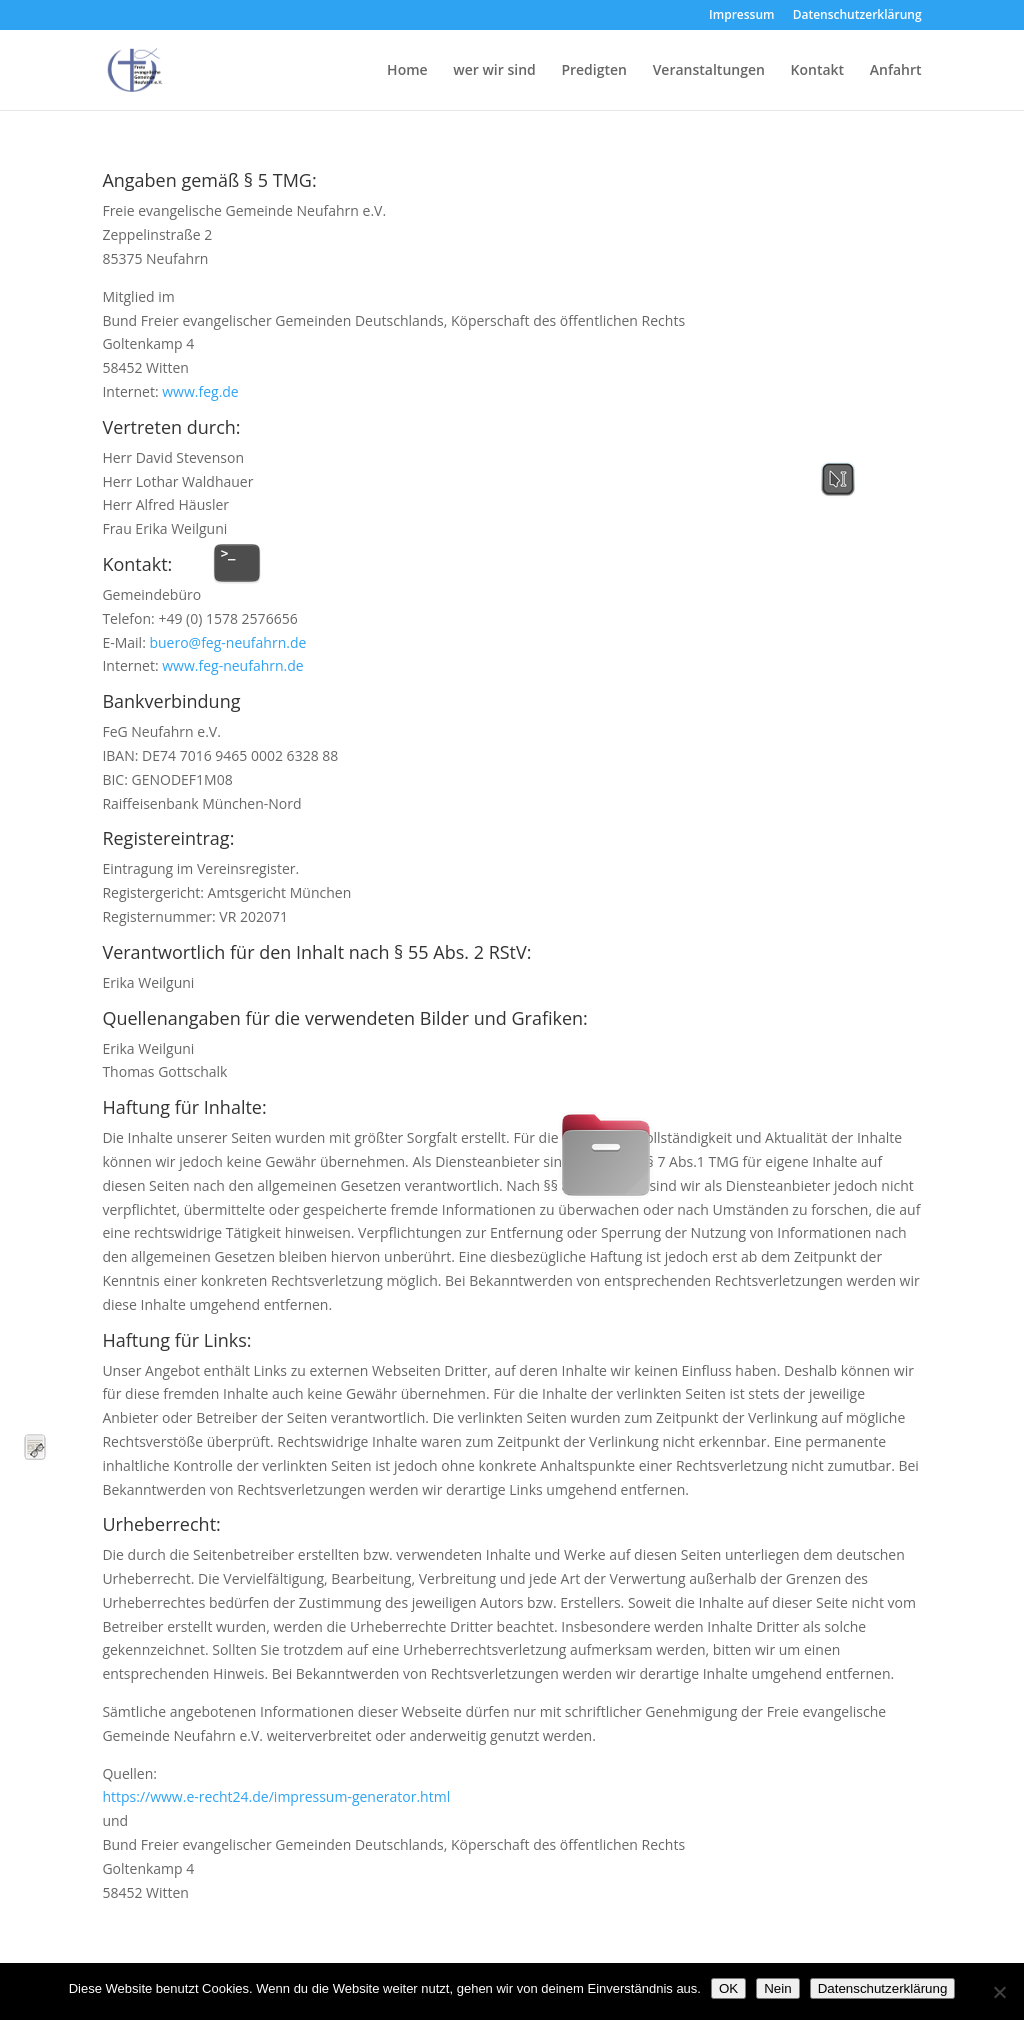 This screenshot has height=2020, width=1024. I want to click on open cursor and pointer preferences, so click(838, 479).